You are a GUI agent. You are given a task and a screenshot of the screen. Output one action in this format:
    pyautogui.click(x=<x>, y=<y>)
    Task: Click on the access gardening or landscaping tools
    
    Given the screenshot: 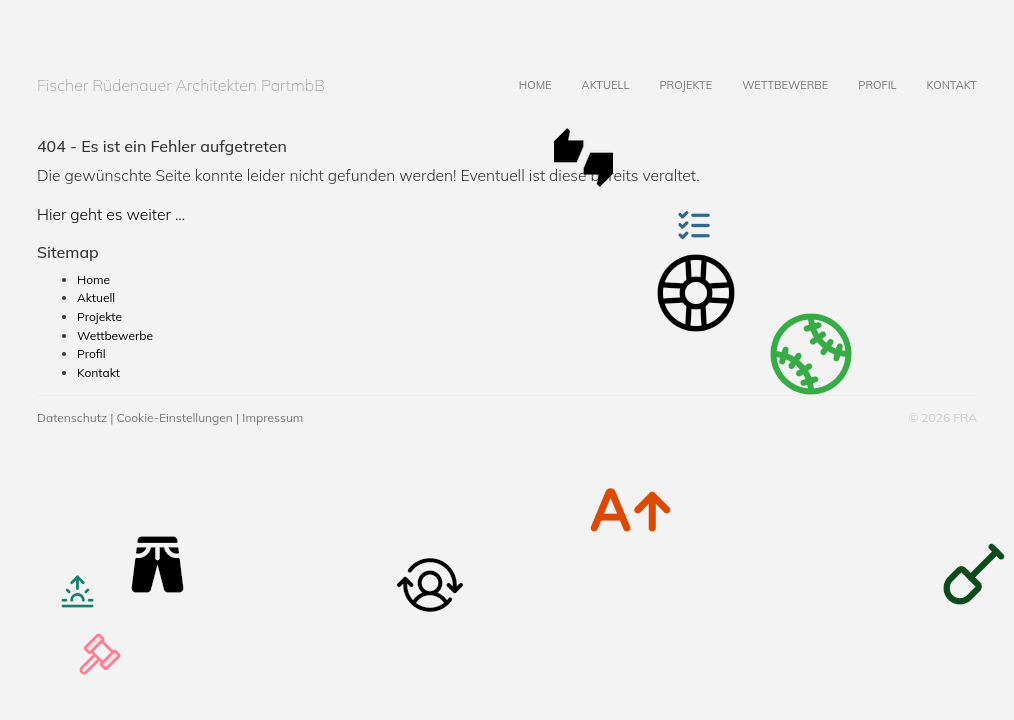 What is the action you would take?
    pyautogui.click(x=975, y=572)
    